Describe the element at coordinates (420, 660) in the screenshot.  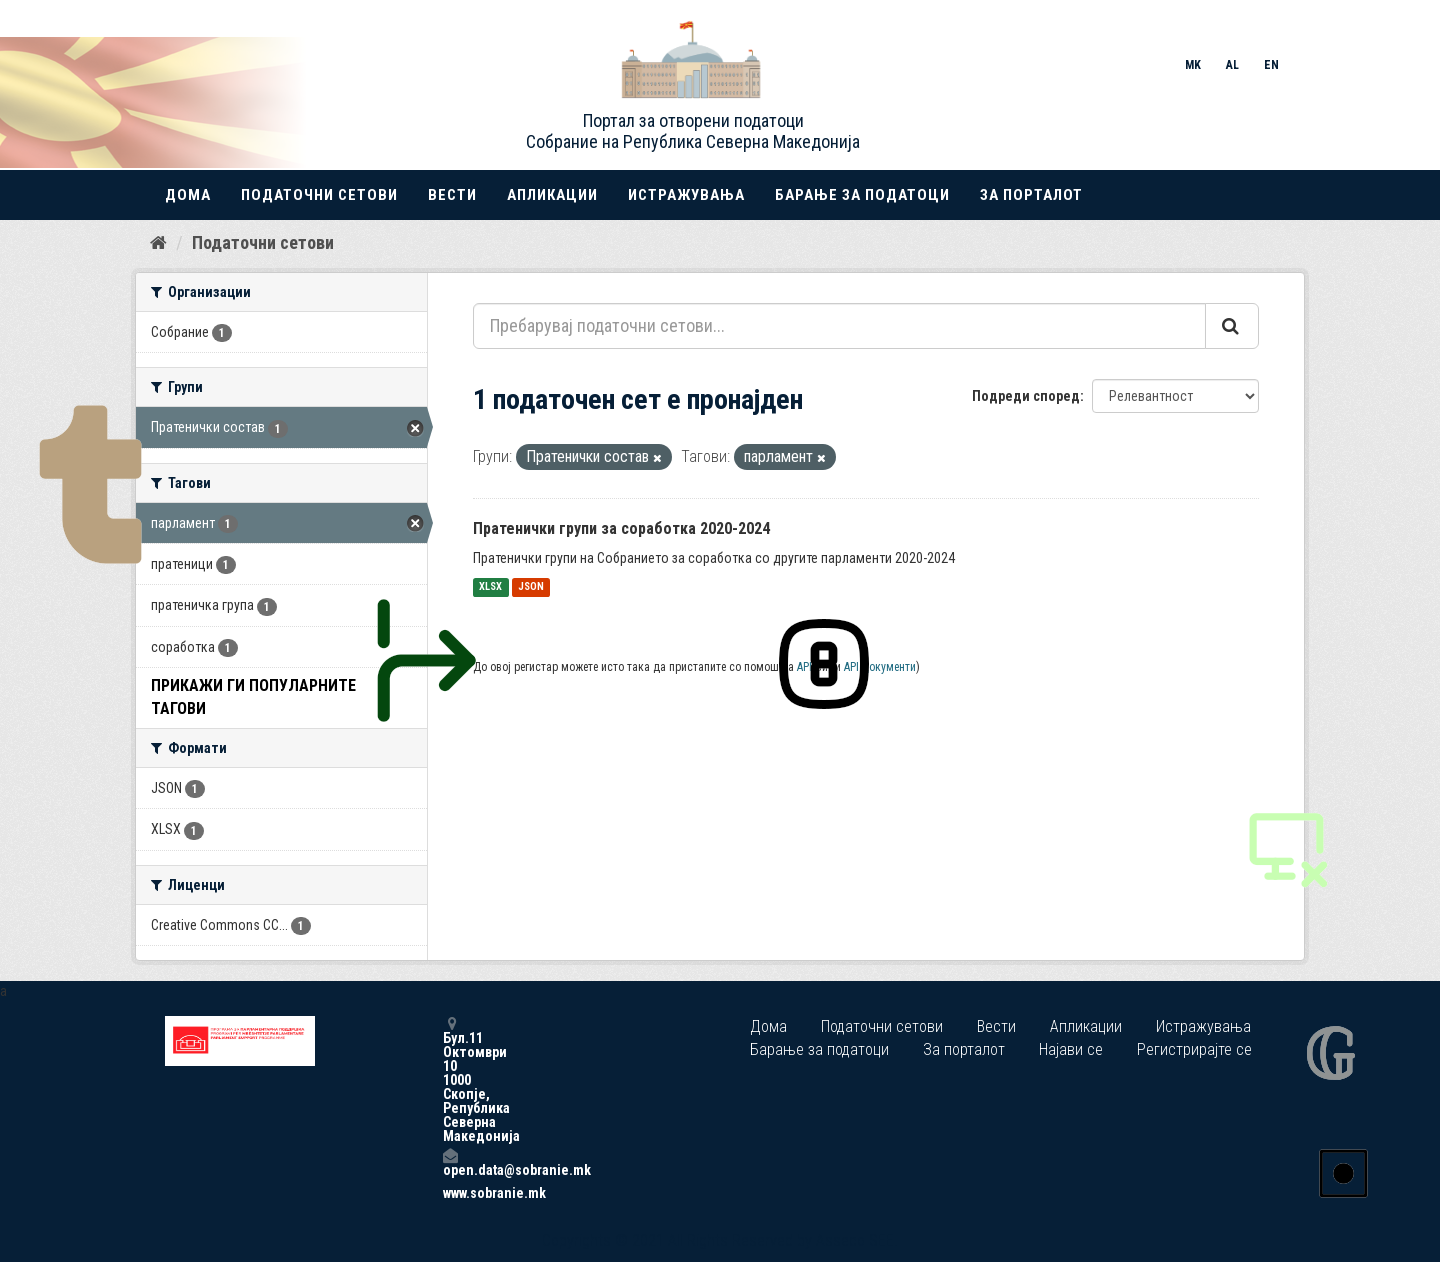
I see `take the next right turn` at that location.